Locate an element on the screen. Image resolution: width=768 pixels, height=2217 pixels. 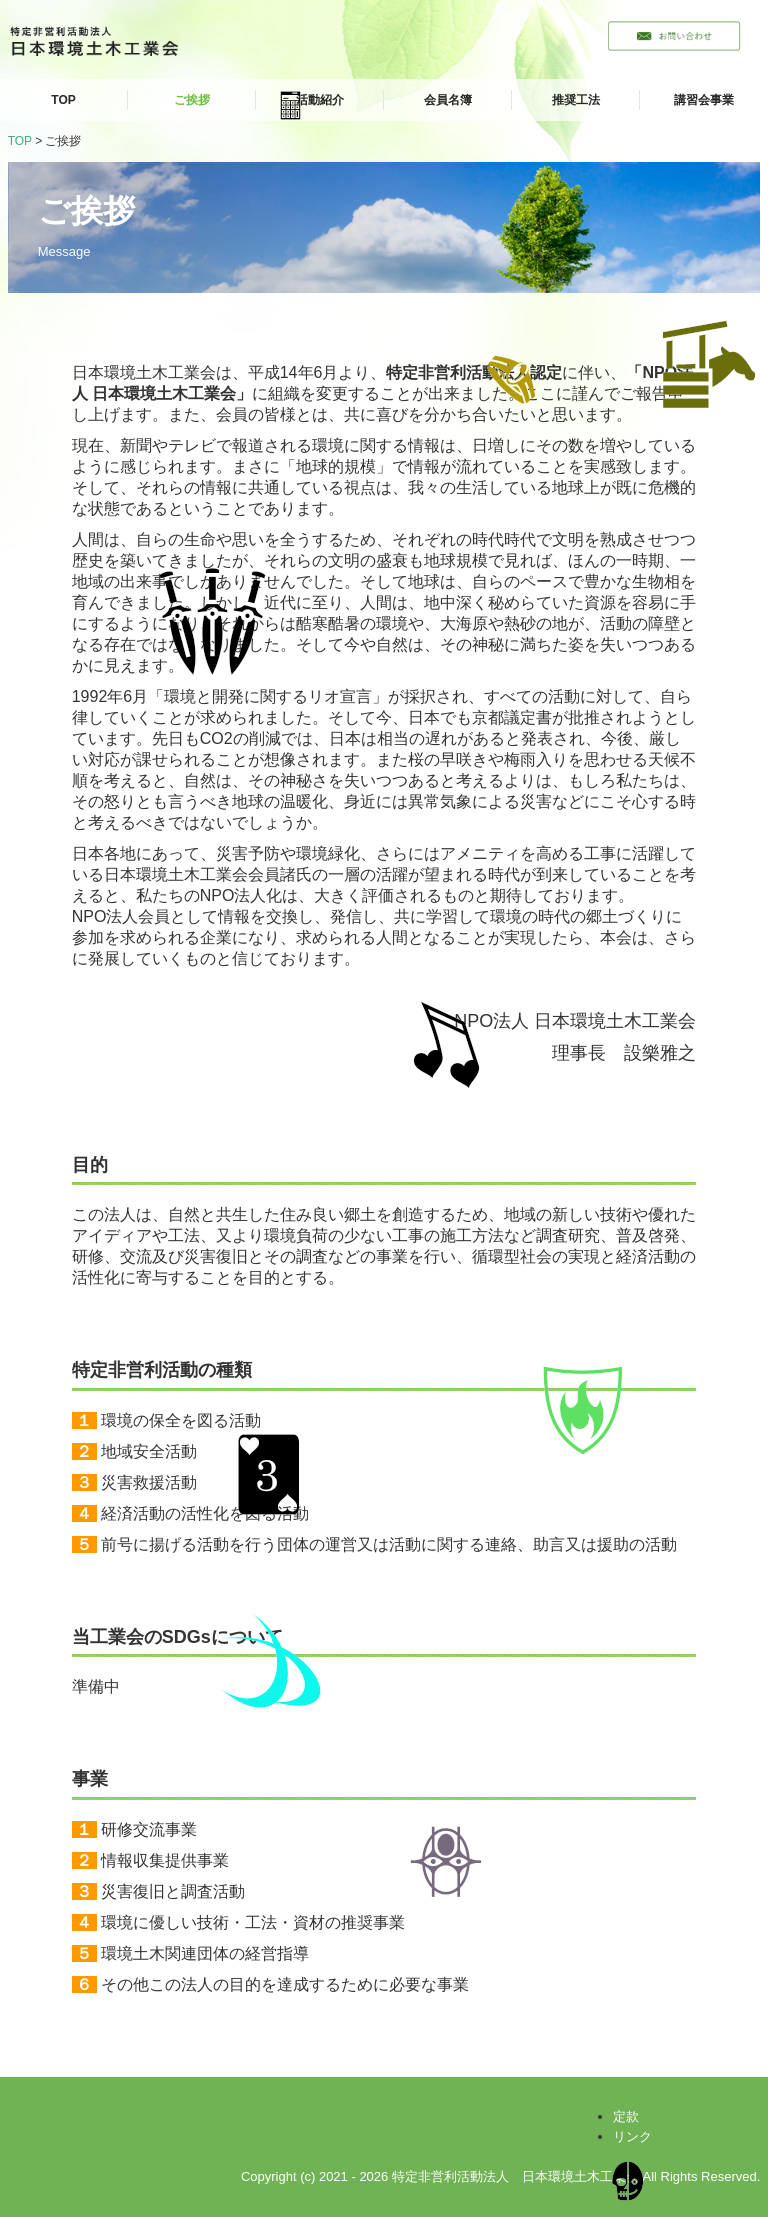
enable eye tracking or gaze detection is located at coordinates (446, 1862).